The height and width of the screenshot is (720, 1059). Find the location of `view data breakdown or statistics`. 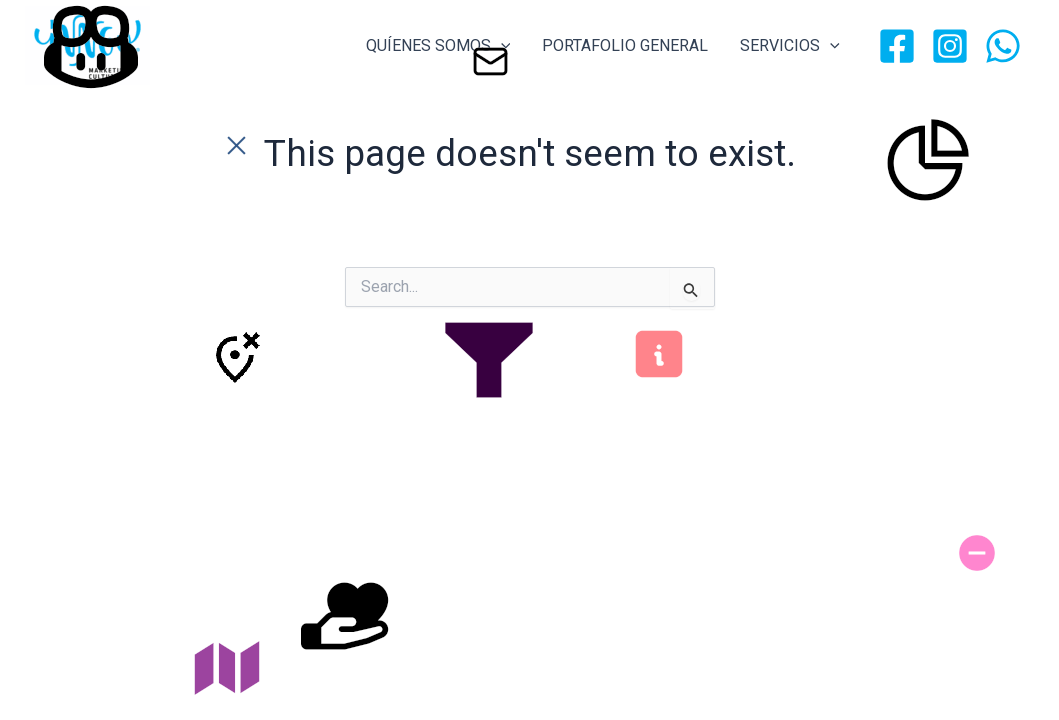

view data breakdown or statistics is located at coordinates (925, 163).